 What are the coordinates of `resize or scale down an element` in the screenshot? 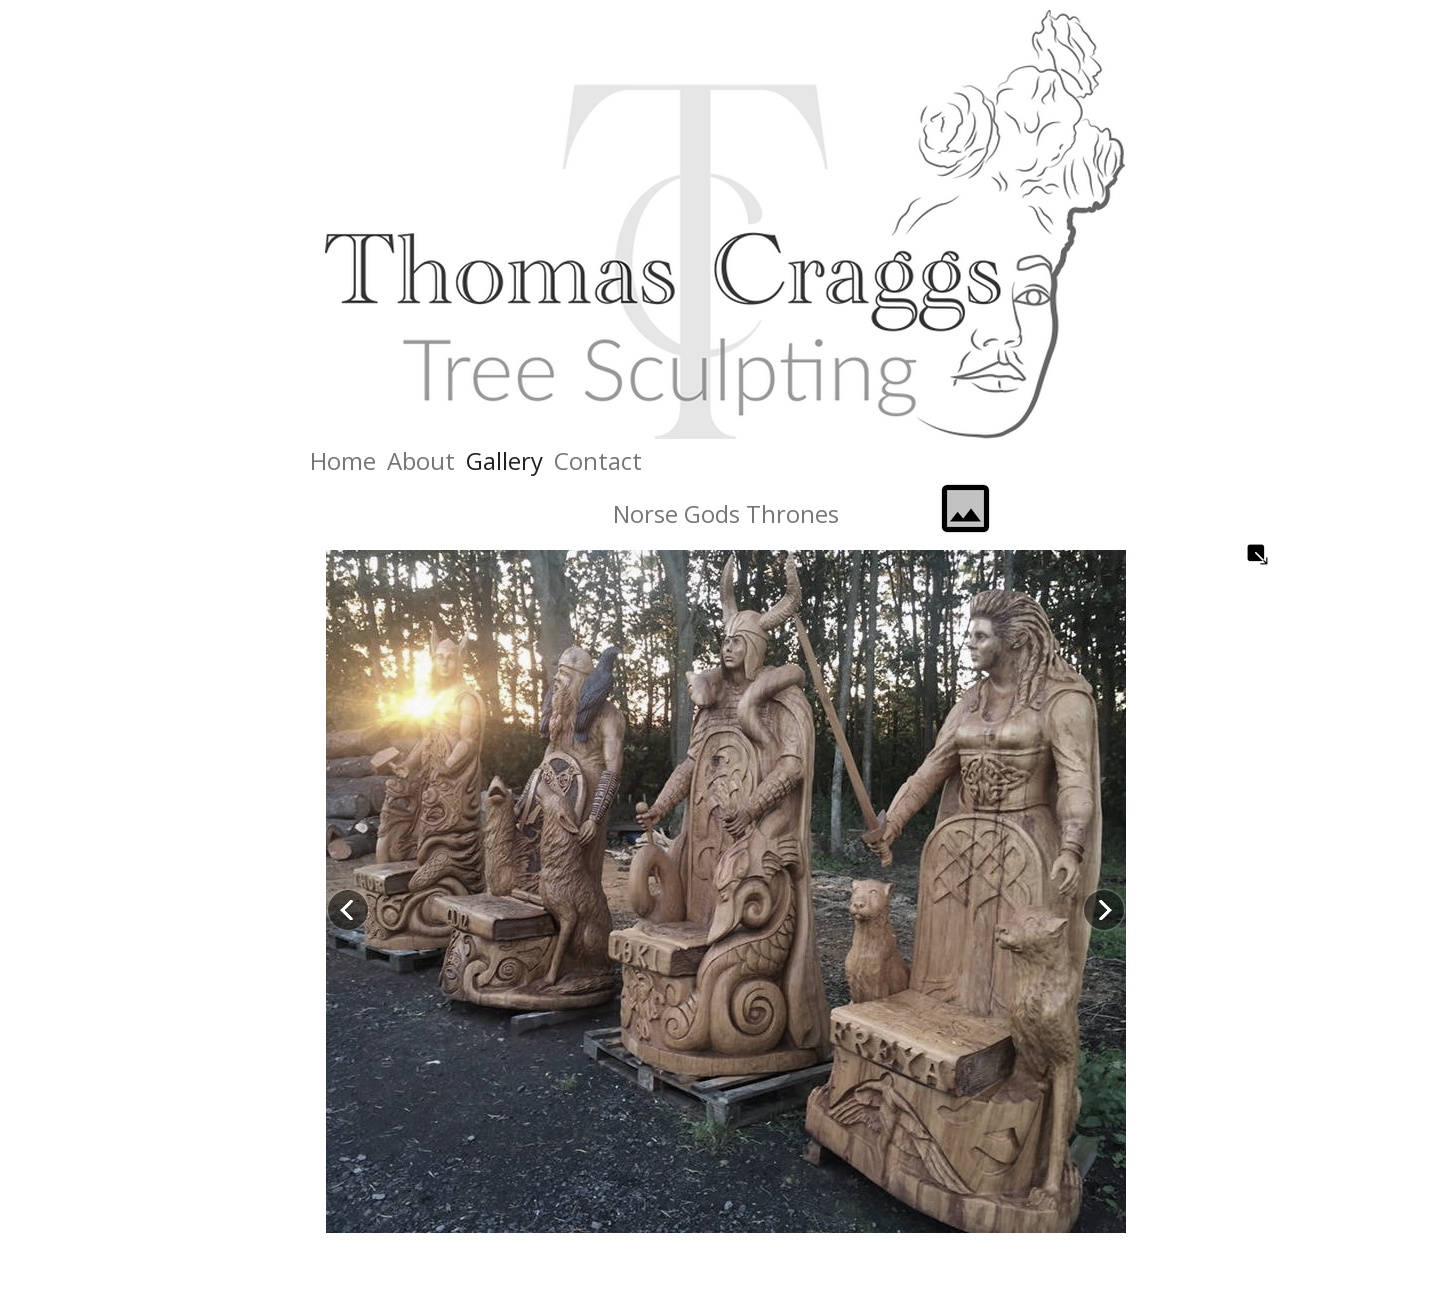 It's located at (1257, 554).